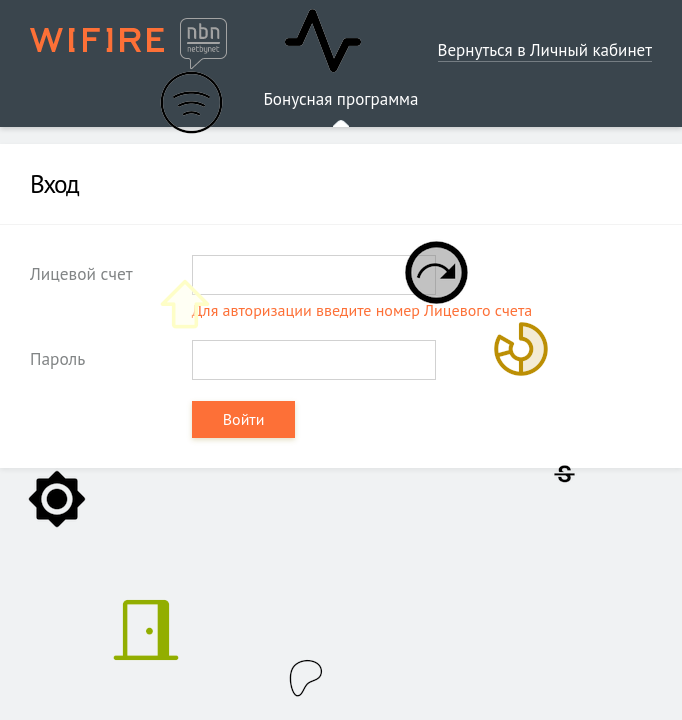 Image resolution: width=682 pixels, height=720 pixels. I want to click on upload a file or content, so click(185, 306).